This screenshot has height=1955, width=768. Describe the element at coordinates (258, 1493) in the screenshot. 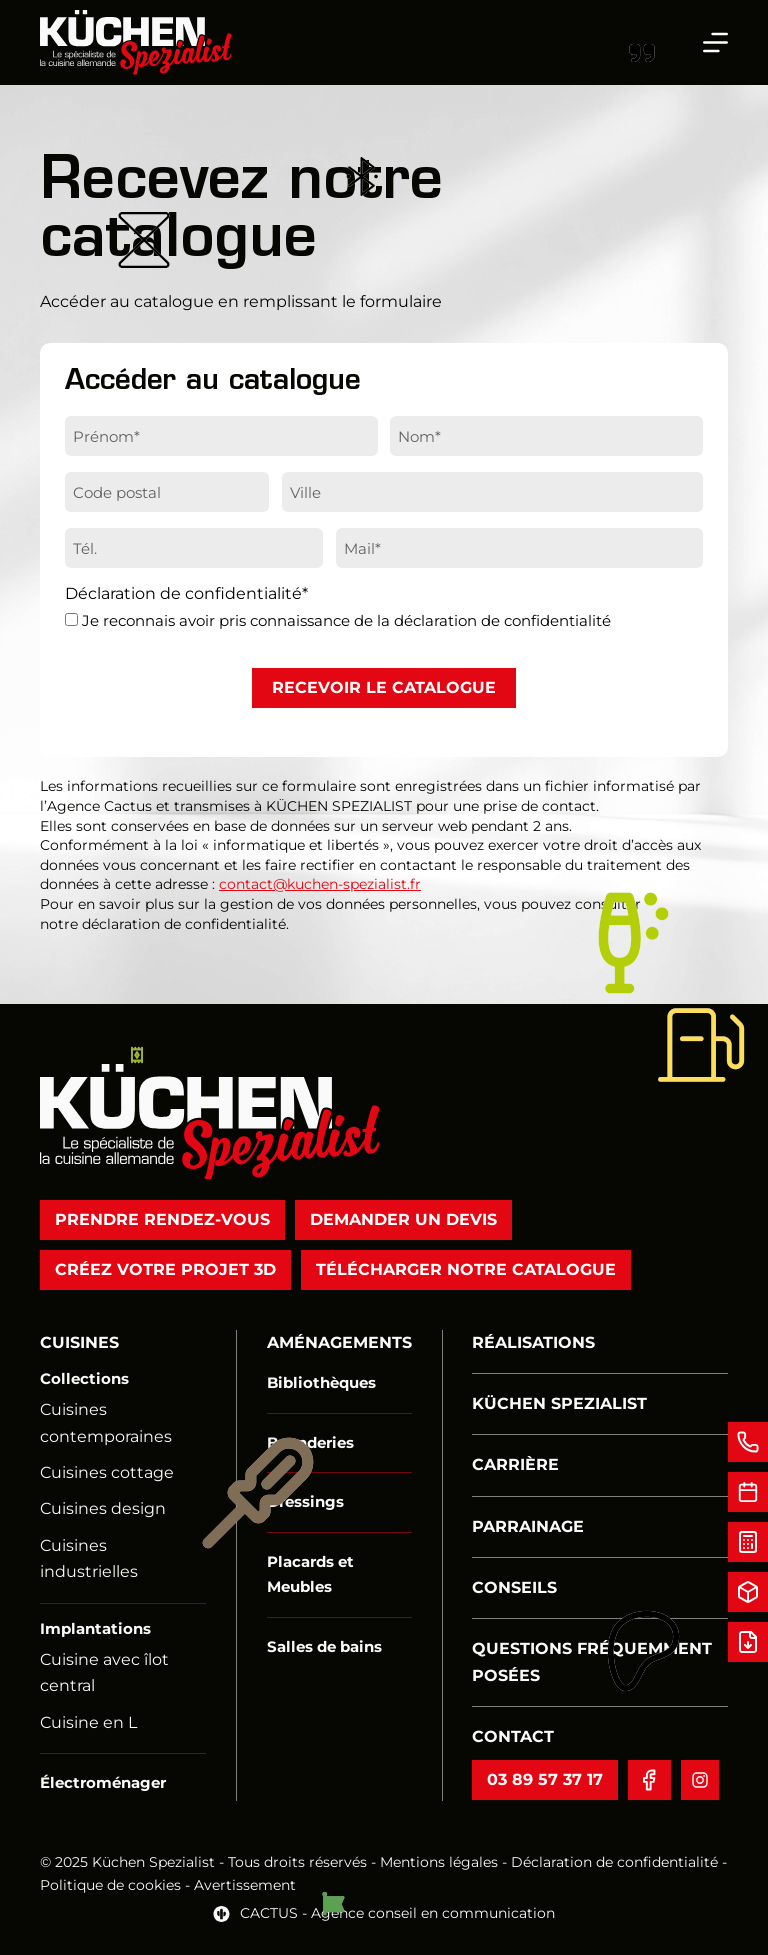

I see `access settings or configuration options` at that location.